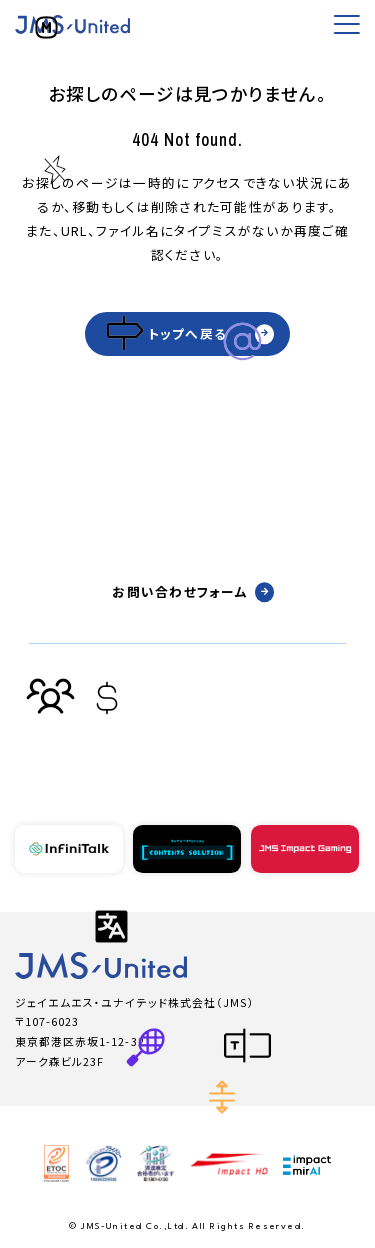 This screenshot has width=375, height=1248. What do you see at coordinates (124, 333) in the screenshot?
I see `navigate to directions or wayfinding` at bounding box center [124, 333].